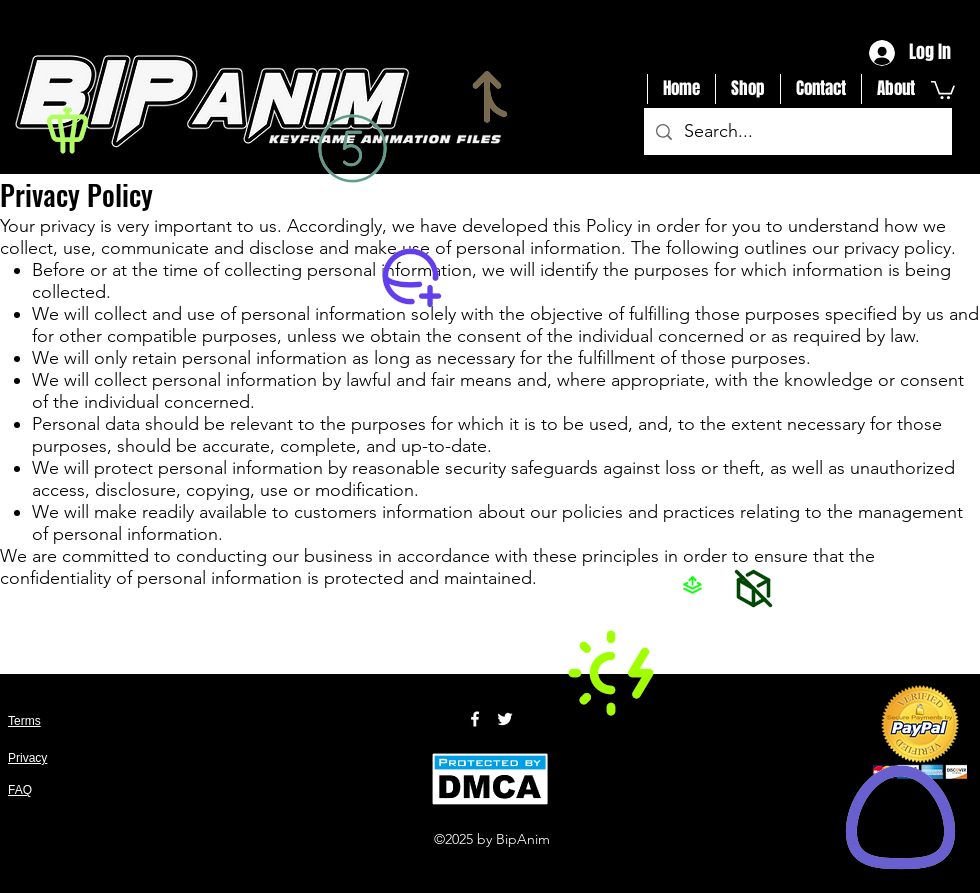 This screenshot has height=893, width=980. Describe the element at coordinates (67, 130) in the screenshot. I see `access air traffic control features` at that location.